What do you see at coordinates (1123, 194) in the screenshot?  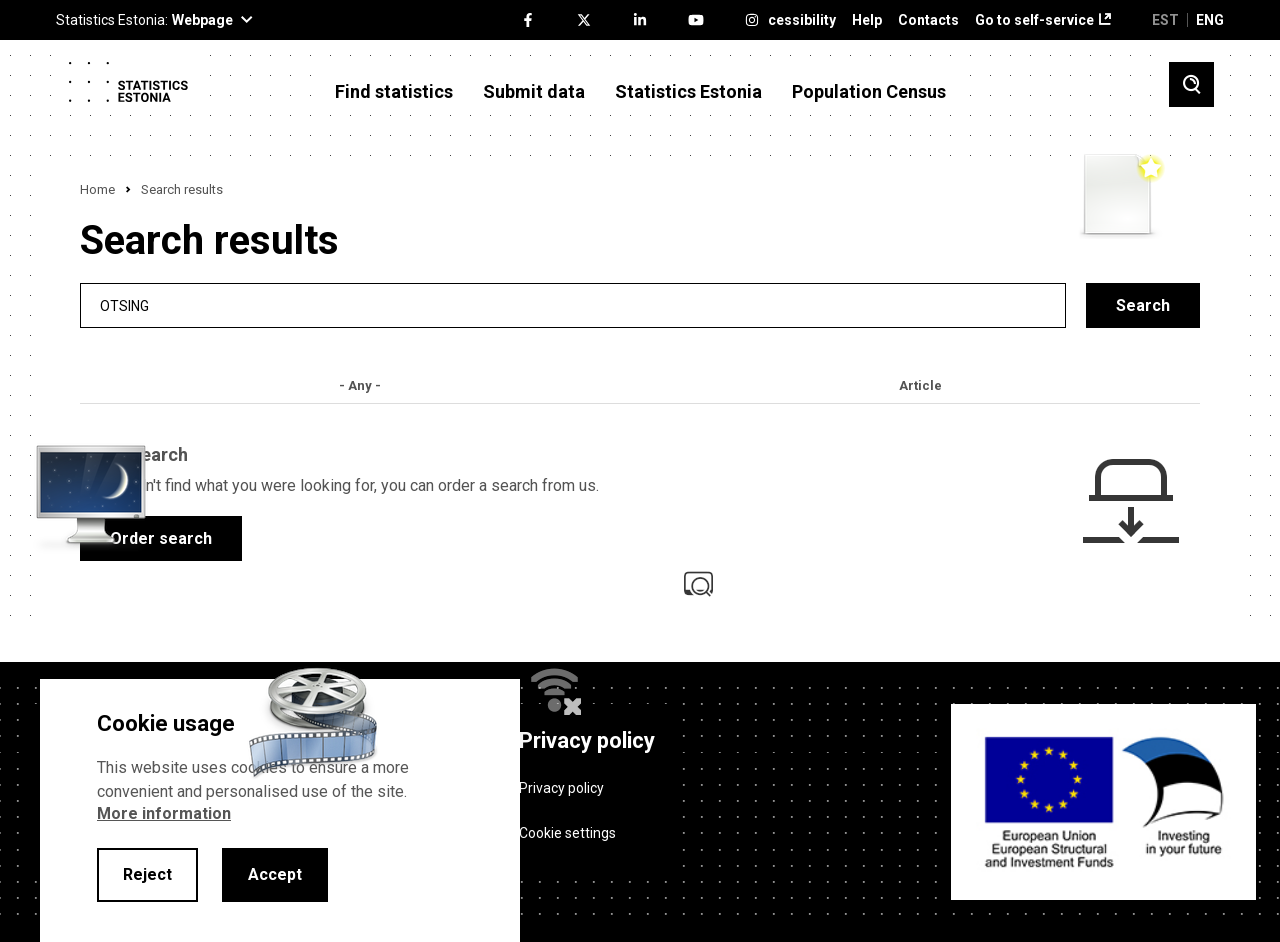 I see `create a new document` at bounding box center [1123, 194].